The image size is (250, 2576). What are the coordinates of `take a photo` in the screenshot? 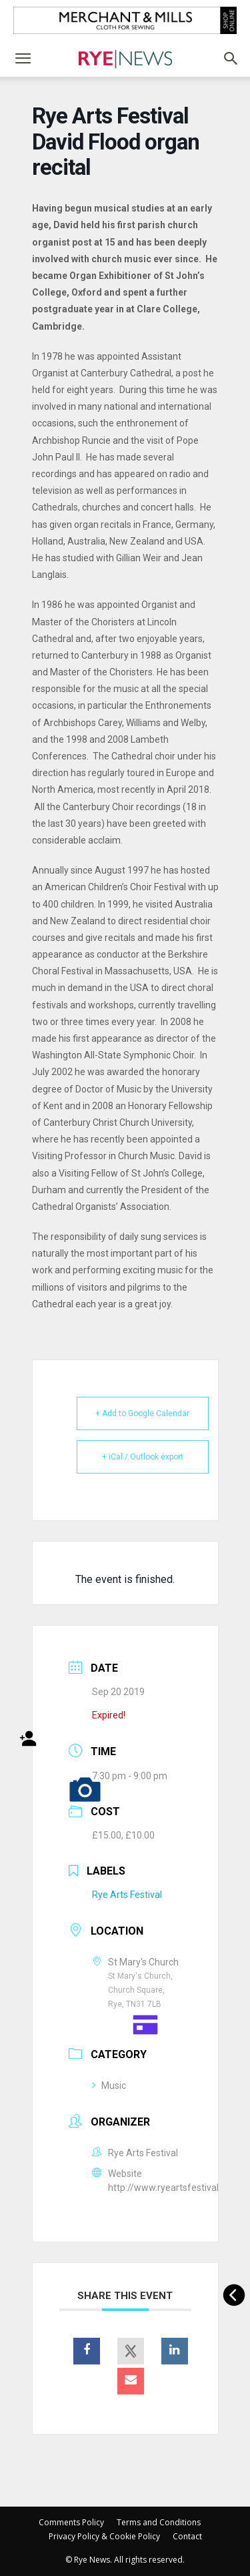 It's located at (85, 1789).